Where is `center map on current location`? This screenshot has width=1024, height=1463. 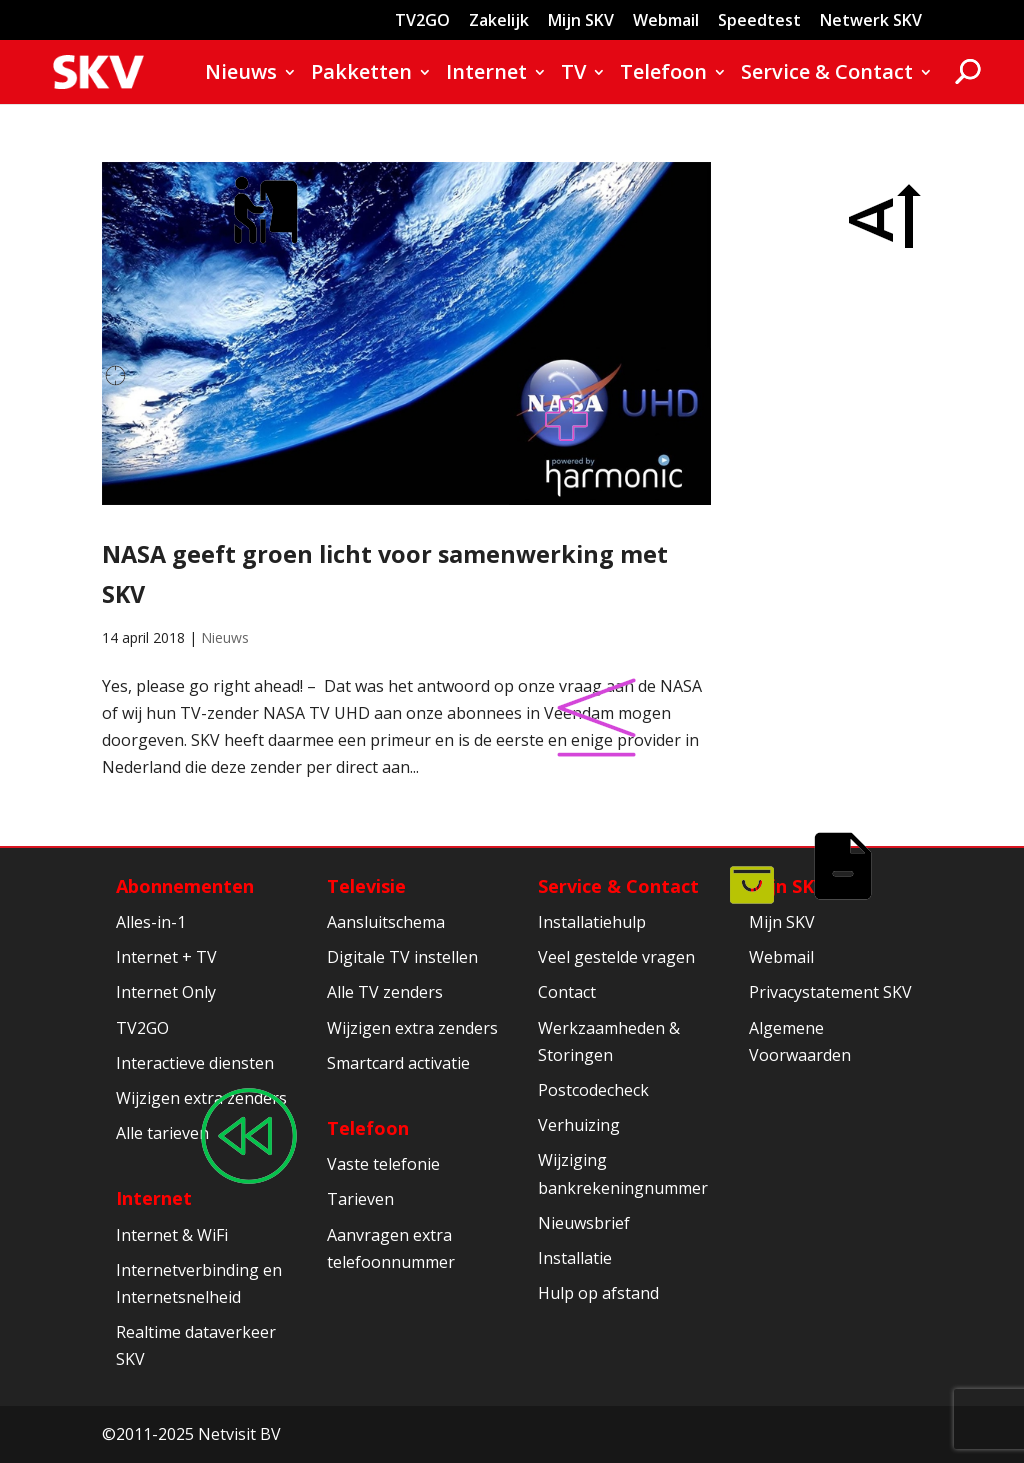 center map on current location is located at coordinates (115, 375).